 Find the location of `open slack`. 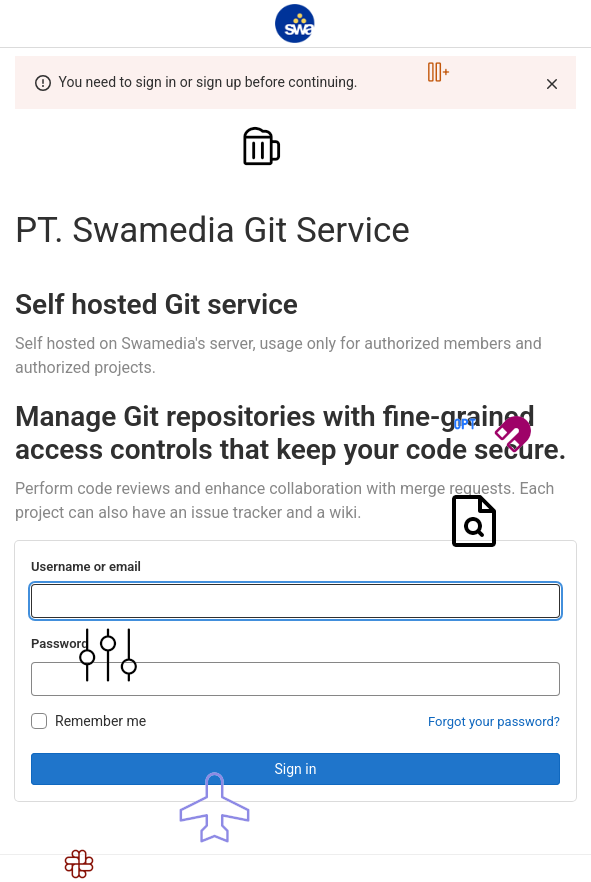

open slack is located at coordinates (79, 864).